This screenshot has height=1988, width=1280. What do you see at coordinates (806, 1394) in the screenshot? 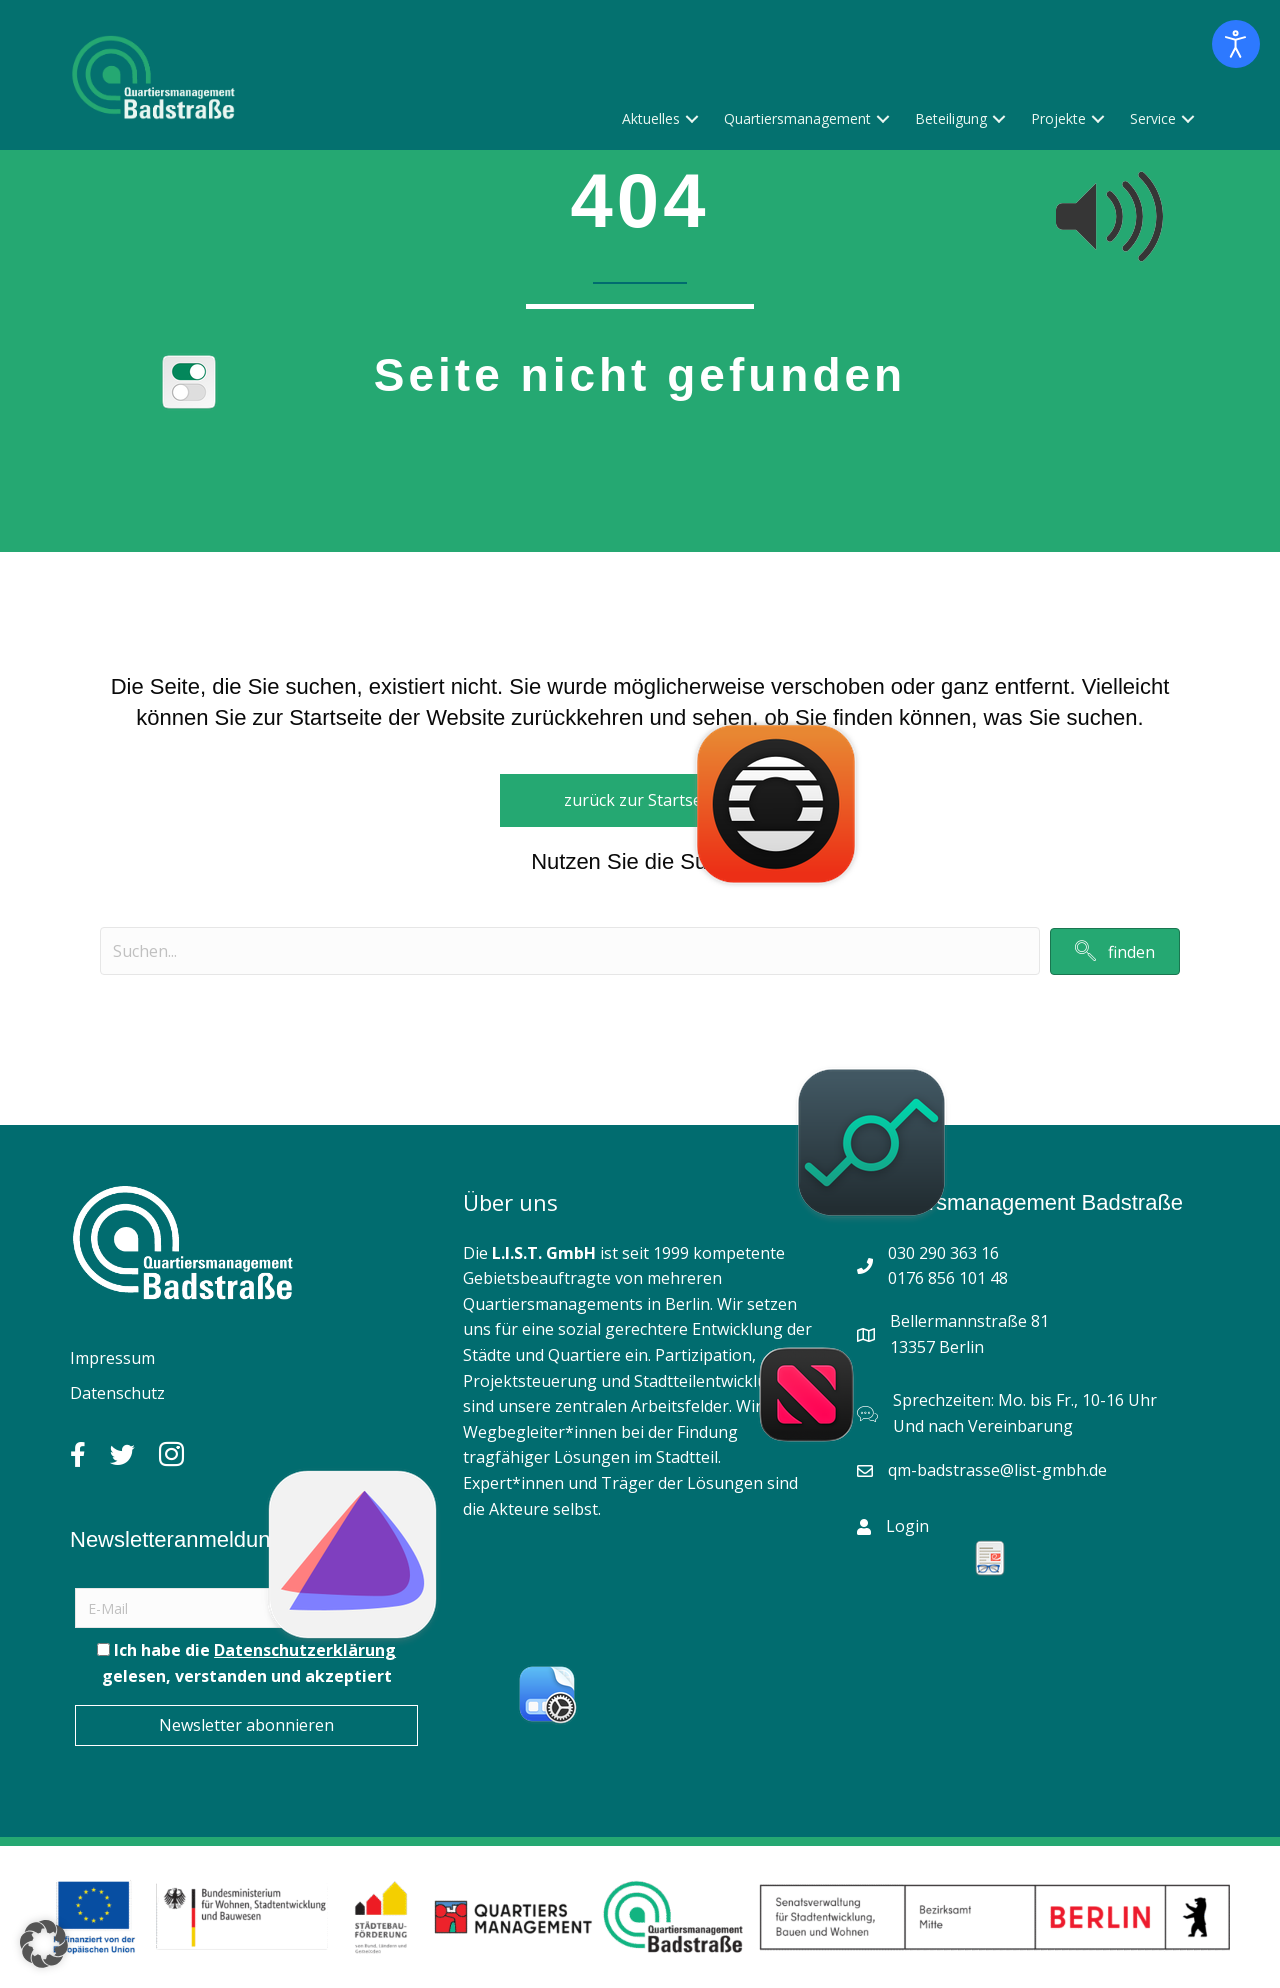
I see `open the Apple News app` at bounding box center [806, 1394].